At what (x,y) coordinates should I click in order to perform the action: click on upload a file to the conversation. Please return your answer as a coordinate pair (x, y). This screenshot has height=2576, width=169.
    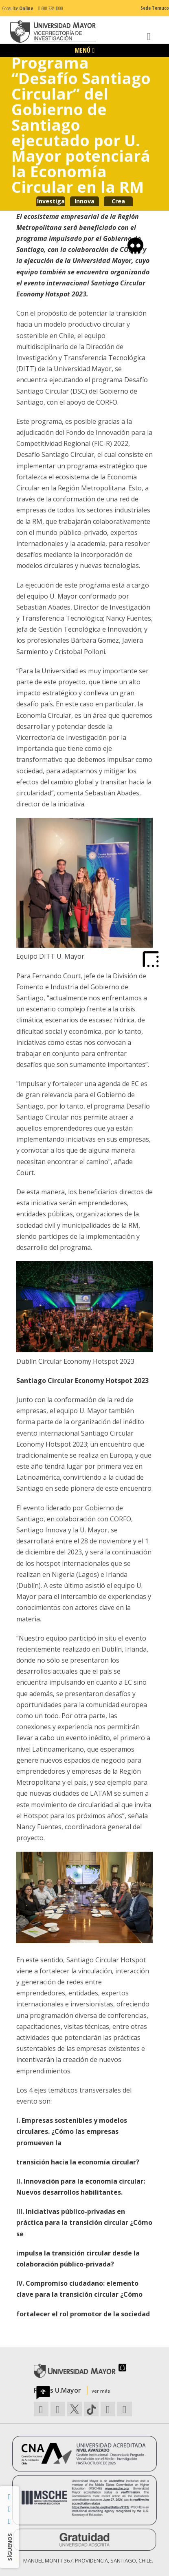
    Looking at the image, I should click on (43, 2392).